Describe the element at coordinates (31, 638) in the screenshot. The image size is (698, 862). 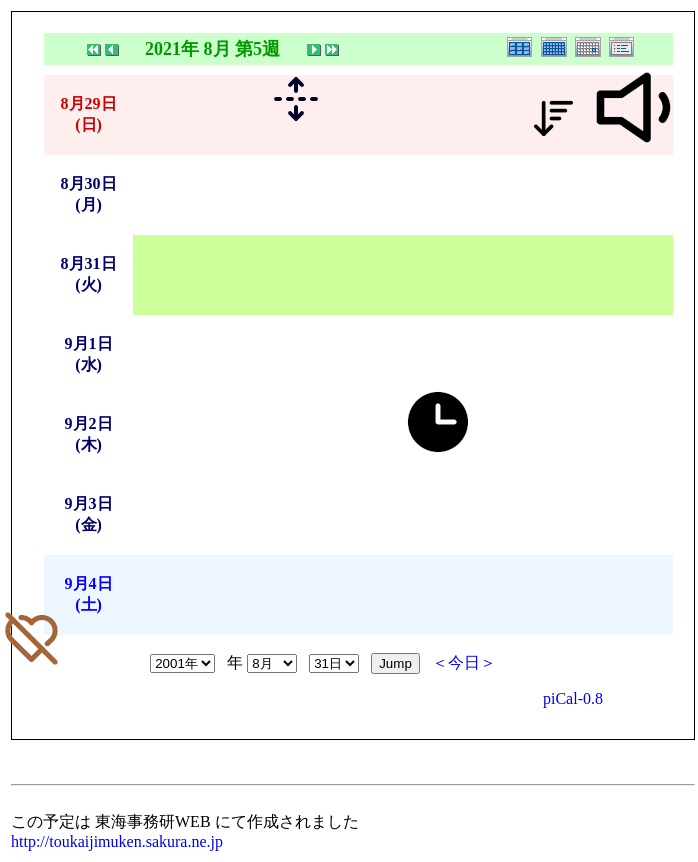
I see `remove from favorites` at that location.